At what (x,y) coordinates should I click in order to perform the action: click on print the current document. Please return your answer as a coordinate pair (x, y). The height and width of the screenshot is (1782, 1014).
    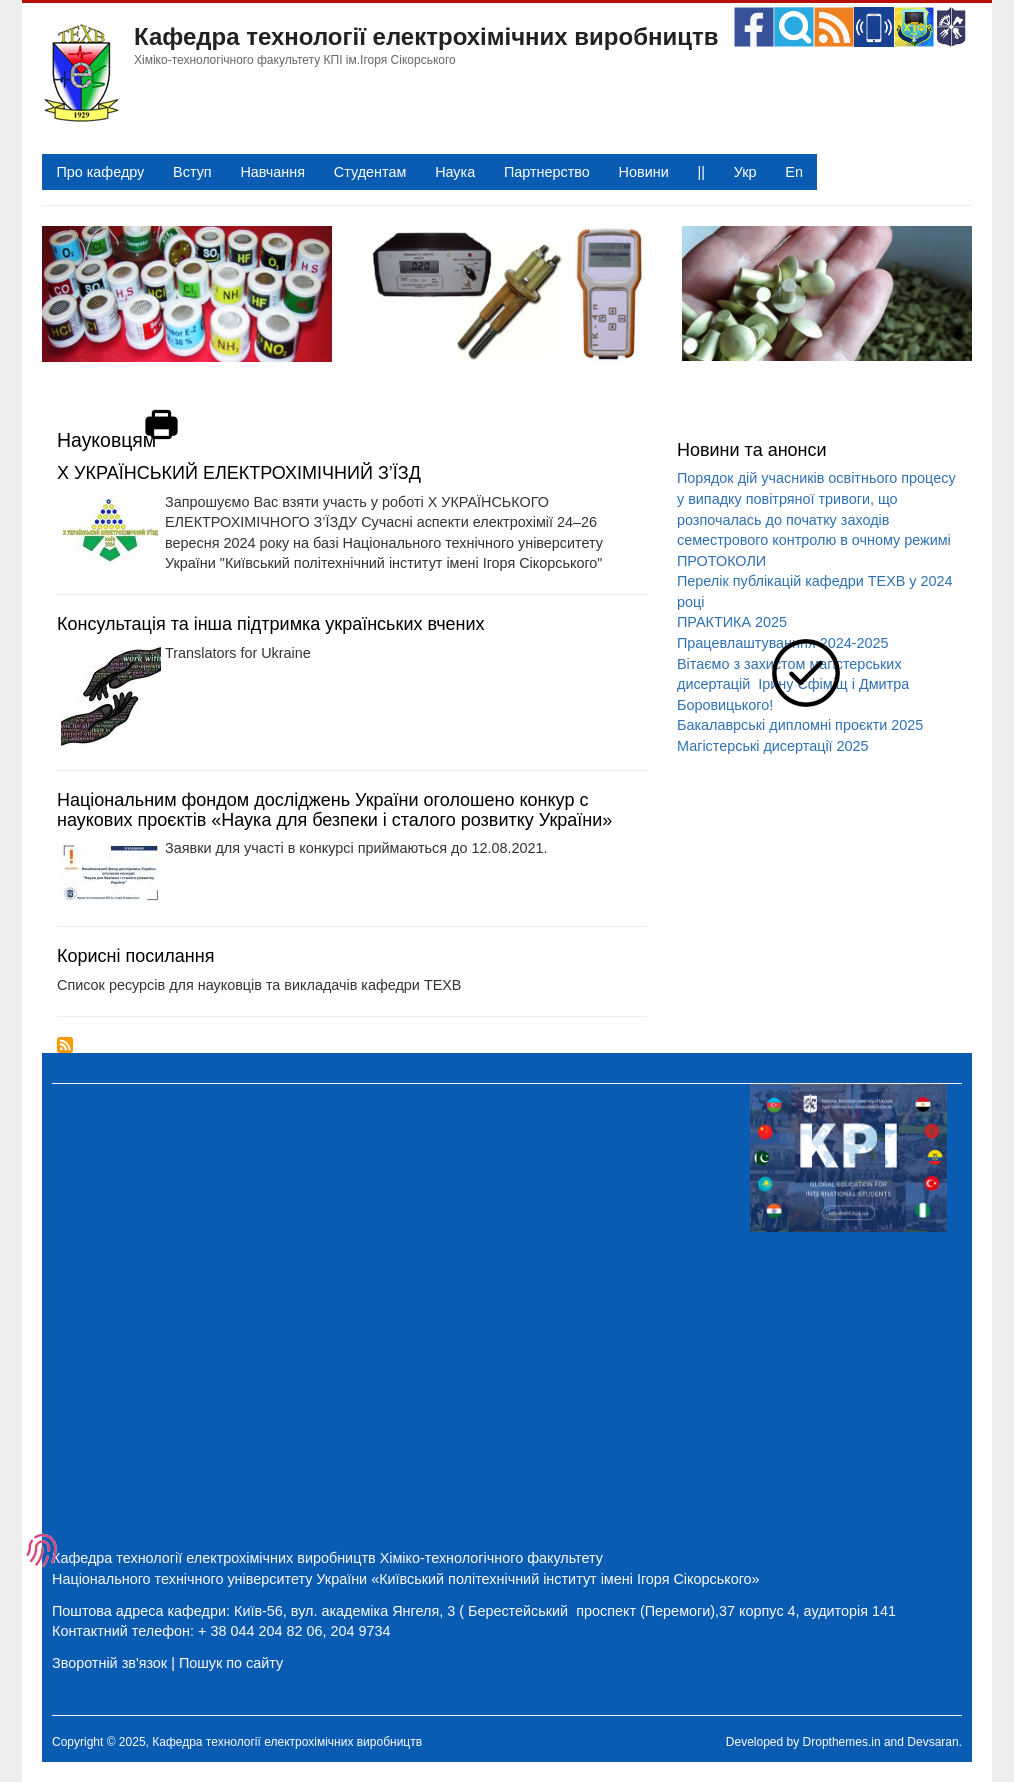
    Looking at the image, I should click on (161, 424).